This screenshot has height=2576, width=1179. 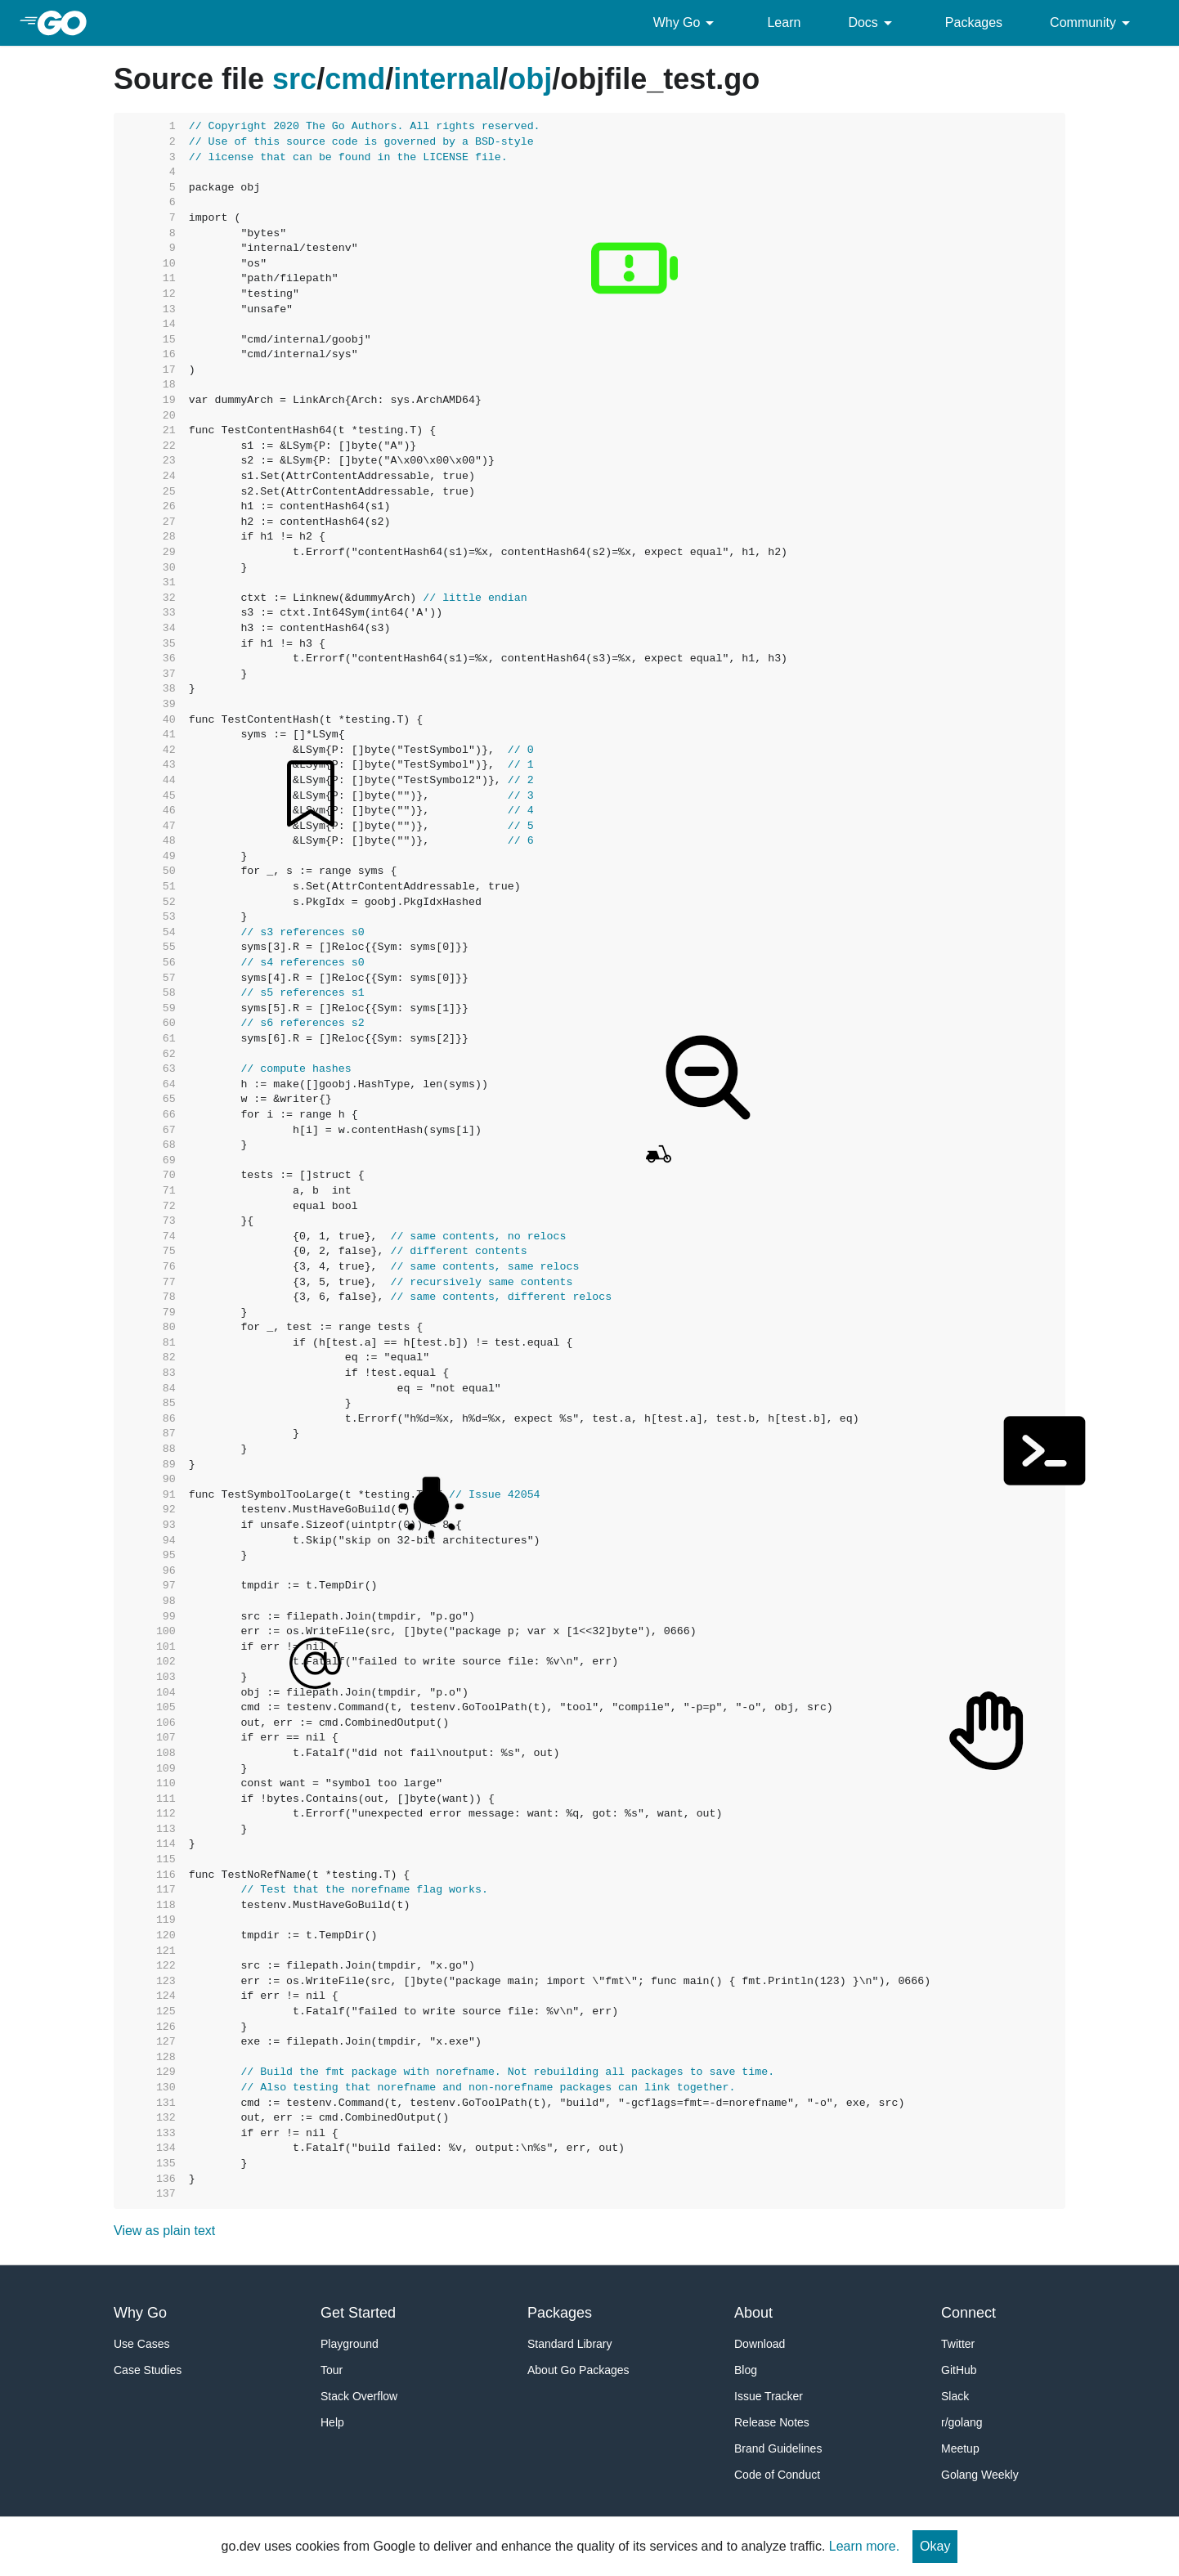 I want to click on stop or pause an action, so click(x=988, y=1731).